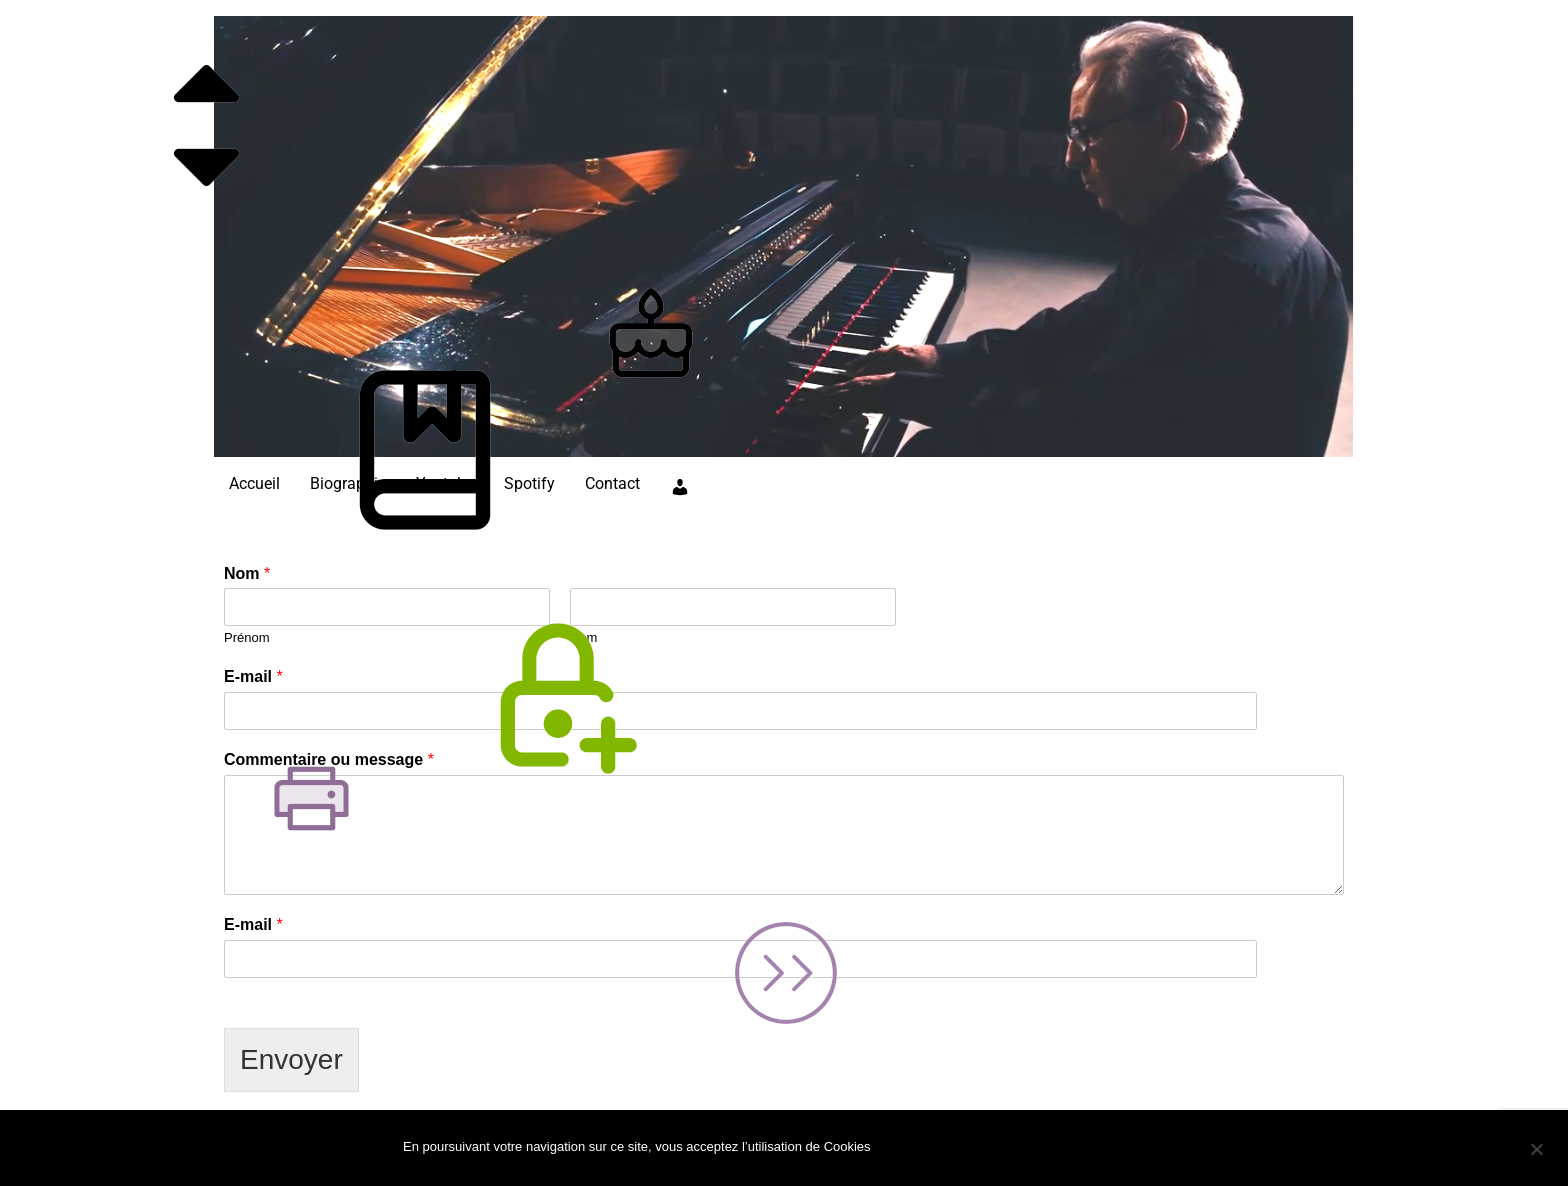 The width and height of the screenshot is (1568, 1186). Describe the element at coordinates (311, 798) in the screenshot. I see `print the current document` at that location.